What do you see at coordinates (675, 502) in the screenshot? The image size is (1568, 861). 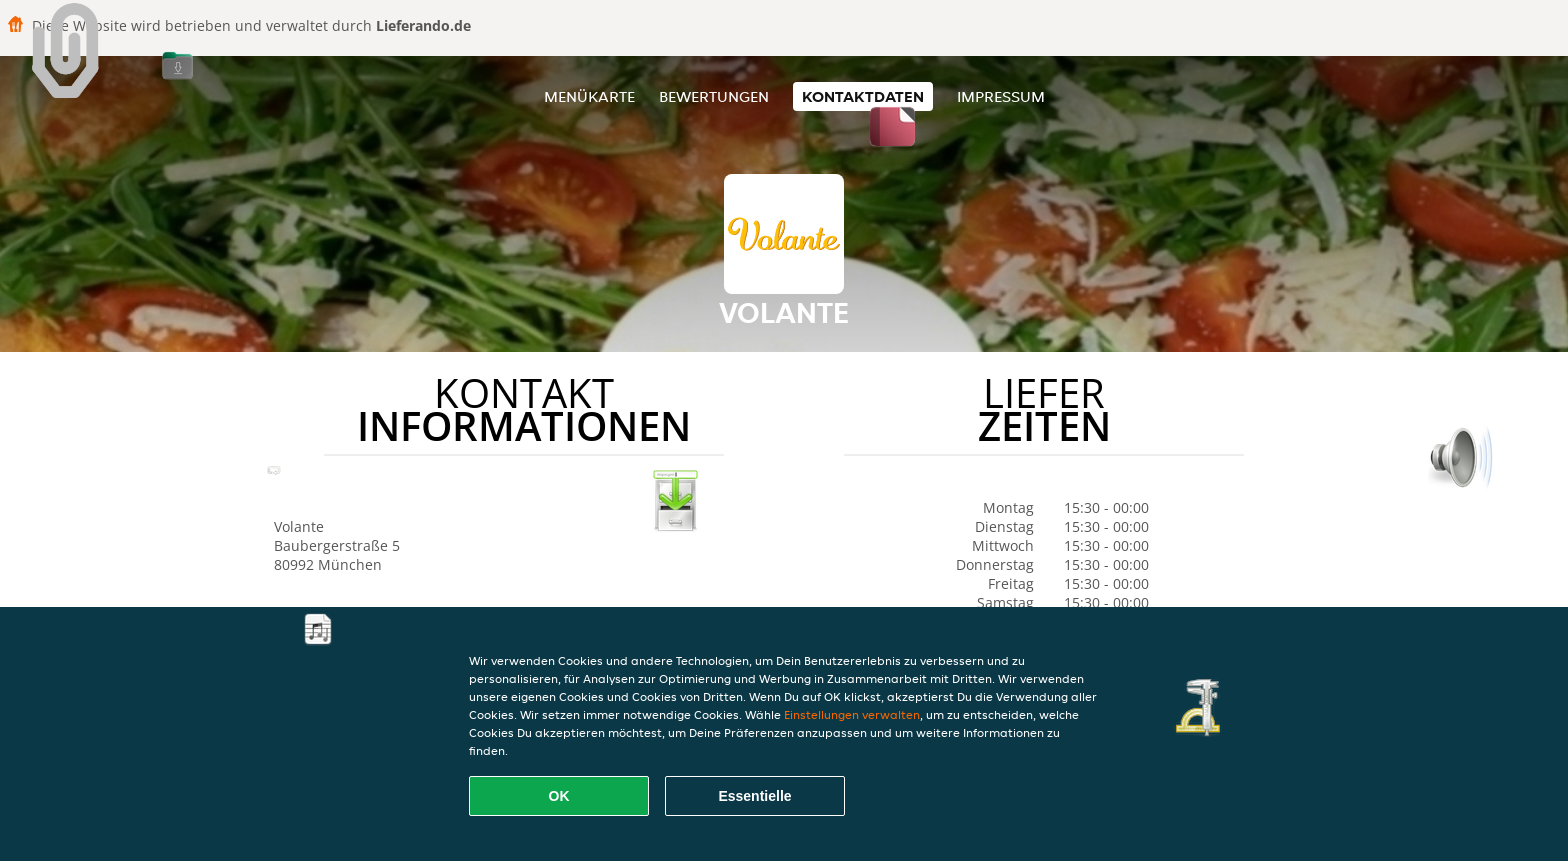 I see `save document to a new location or with a new name` at bounding box center [675, 502].